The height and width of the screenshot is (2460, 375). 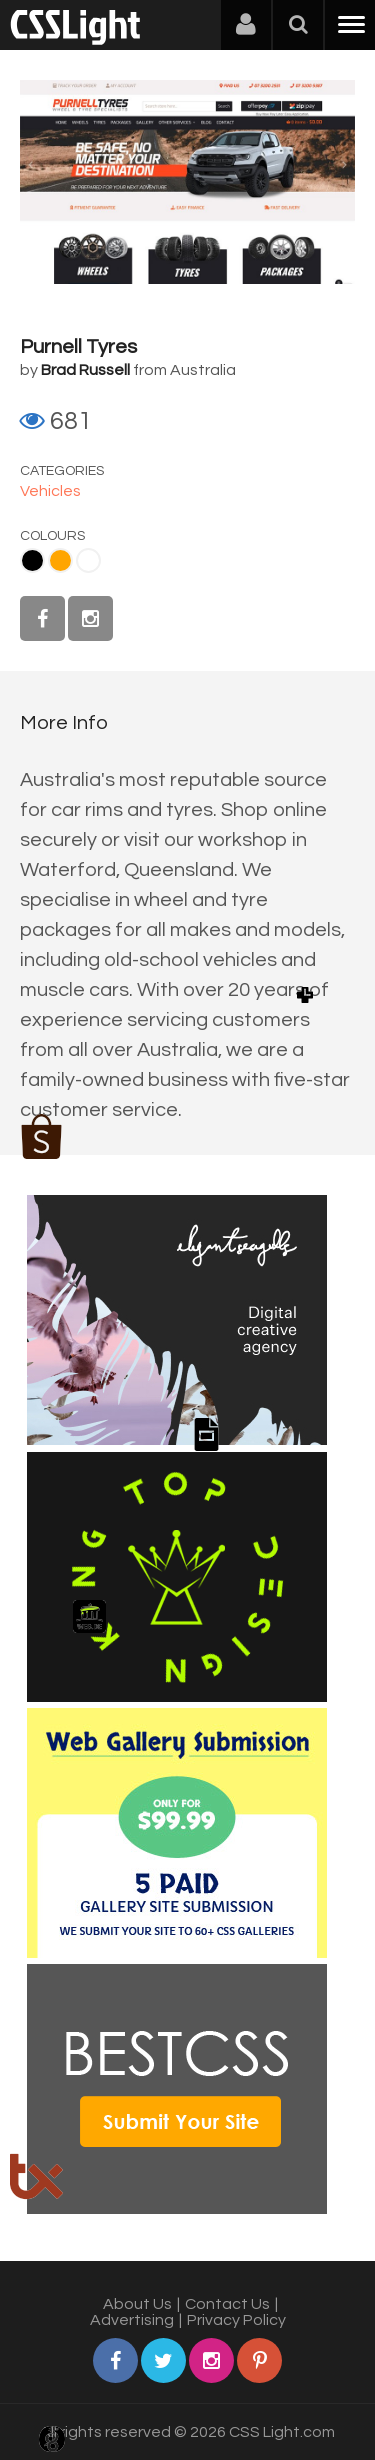 What do you see at coordinates (89, 1616) in the screenshot?
I see `open web.de email service` at bounding box center [89, 1616].